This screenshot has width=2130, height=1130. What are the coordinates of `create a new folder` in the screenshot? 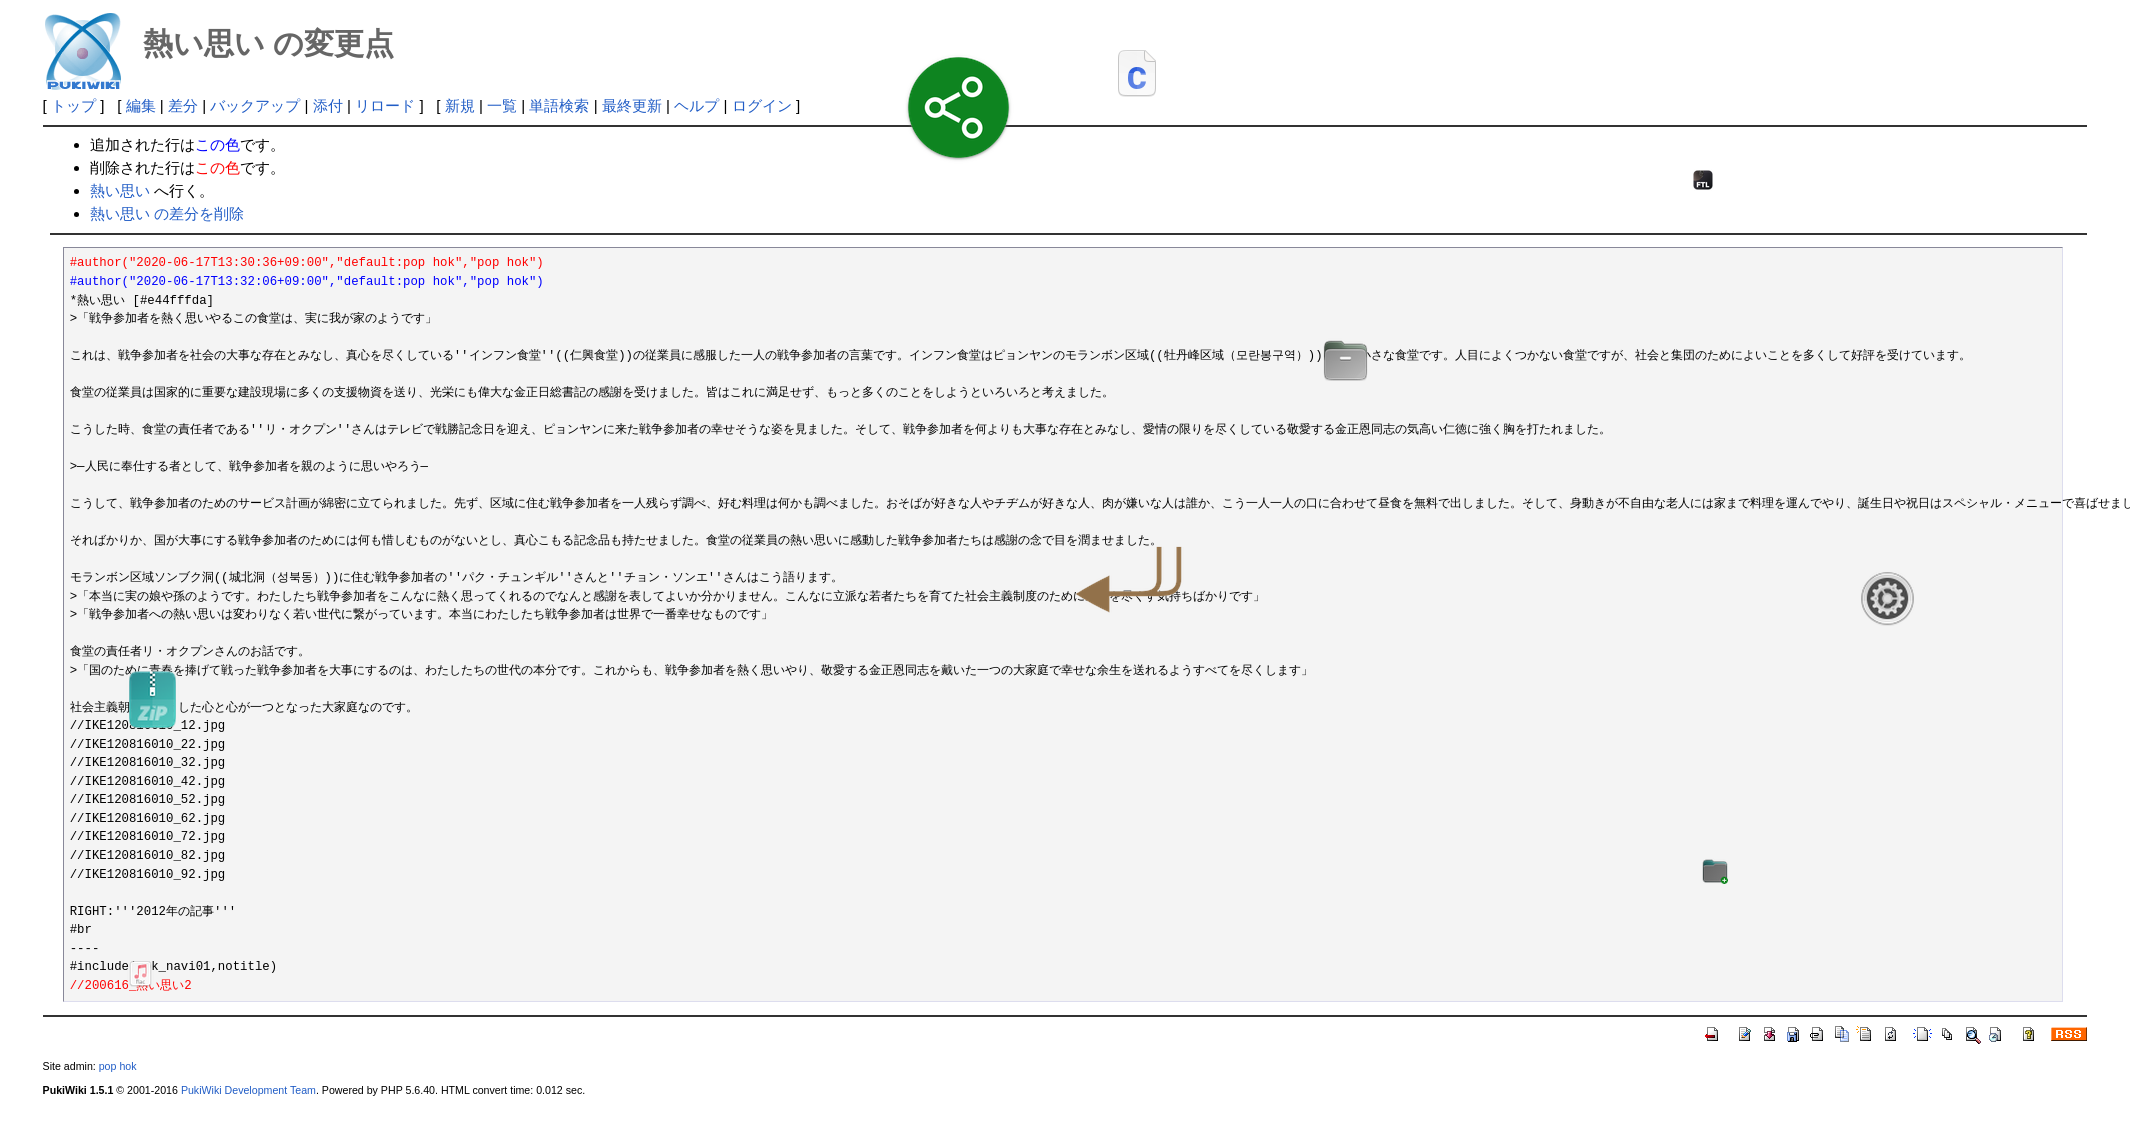 It's located at (1715, 871).